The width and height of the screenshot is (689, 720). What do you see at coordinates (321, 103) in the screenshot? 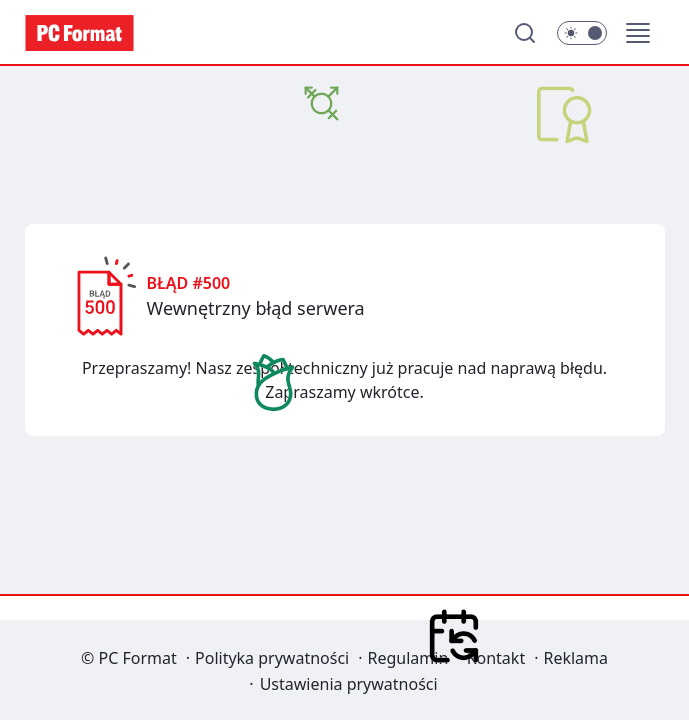
I see `indicates transgender identity option` at bounding box center [321, 103].